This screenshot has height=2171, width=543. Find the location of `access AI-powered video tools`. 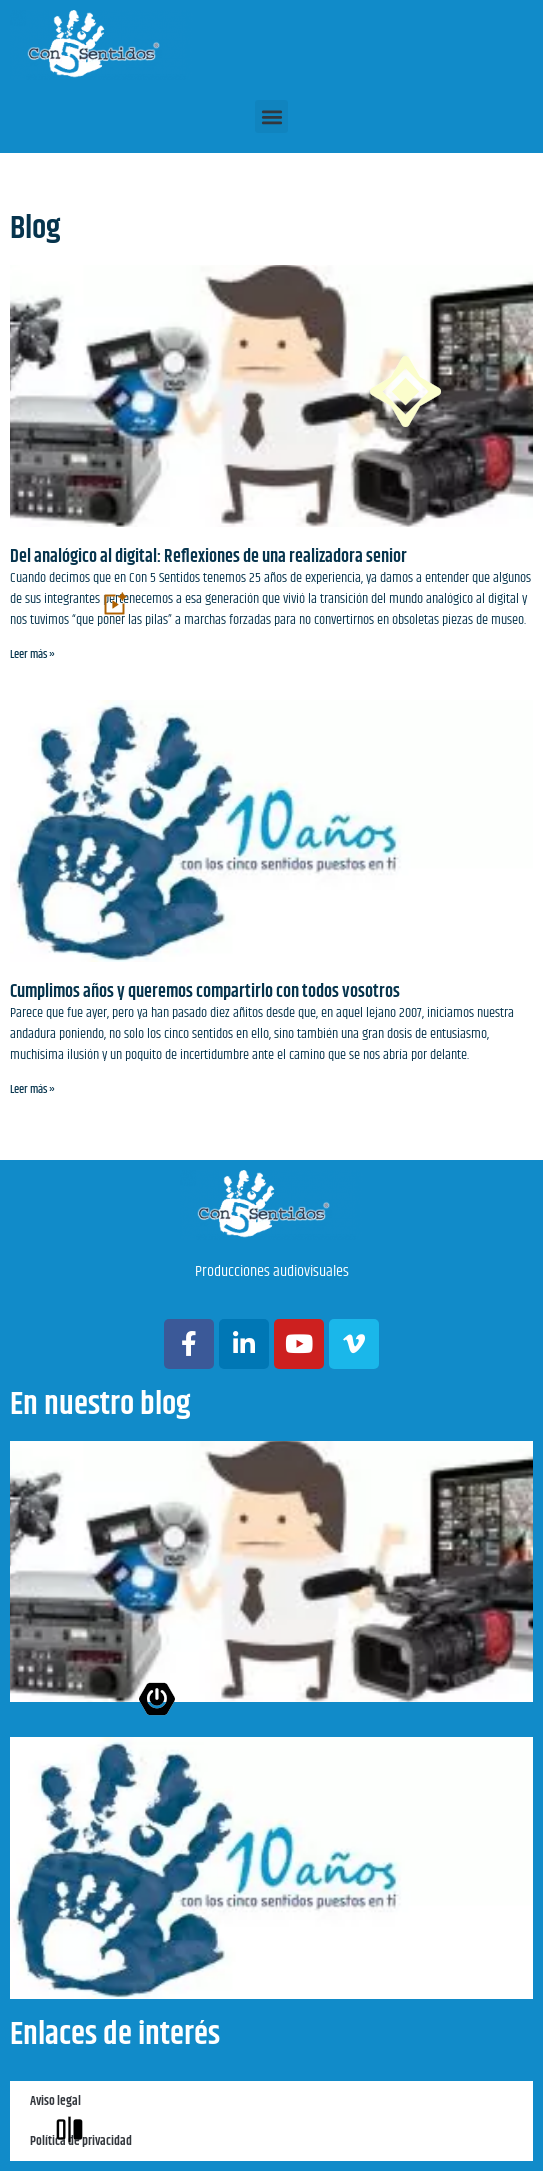

access AI-powered video tools is located at coordinates (114, 604).